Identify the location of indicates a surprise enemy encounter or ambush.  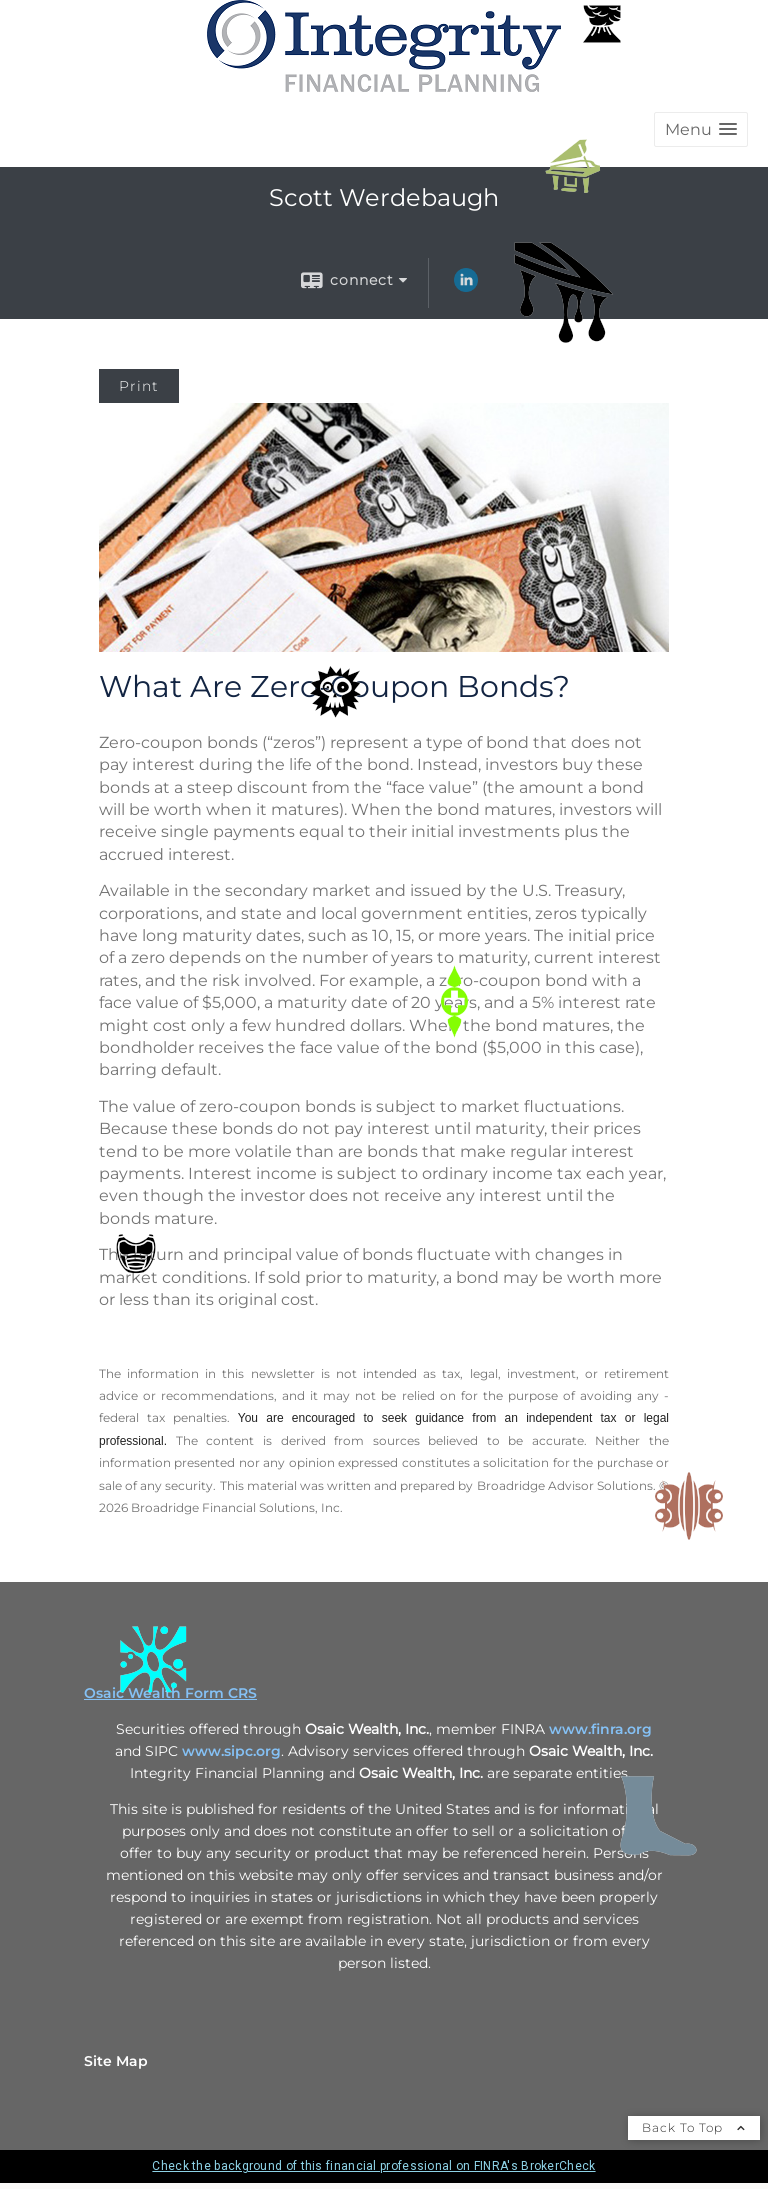
(335, 691).